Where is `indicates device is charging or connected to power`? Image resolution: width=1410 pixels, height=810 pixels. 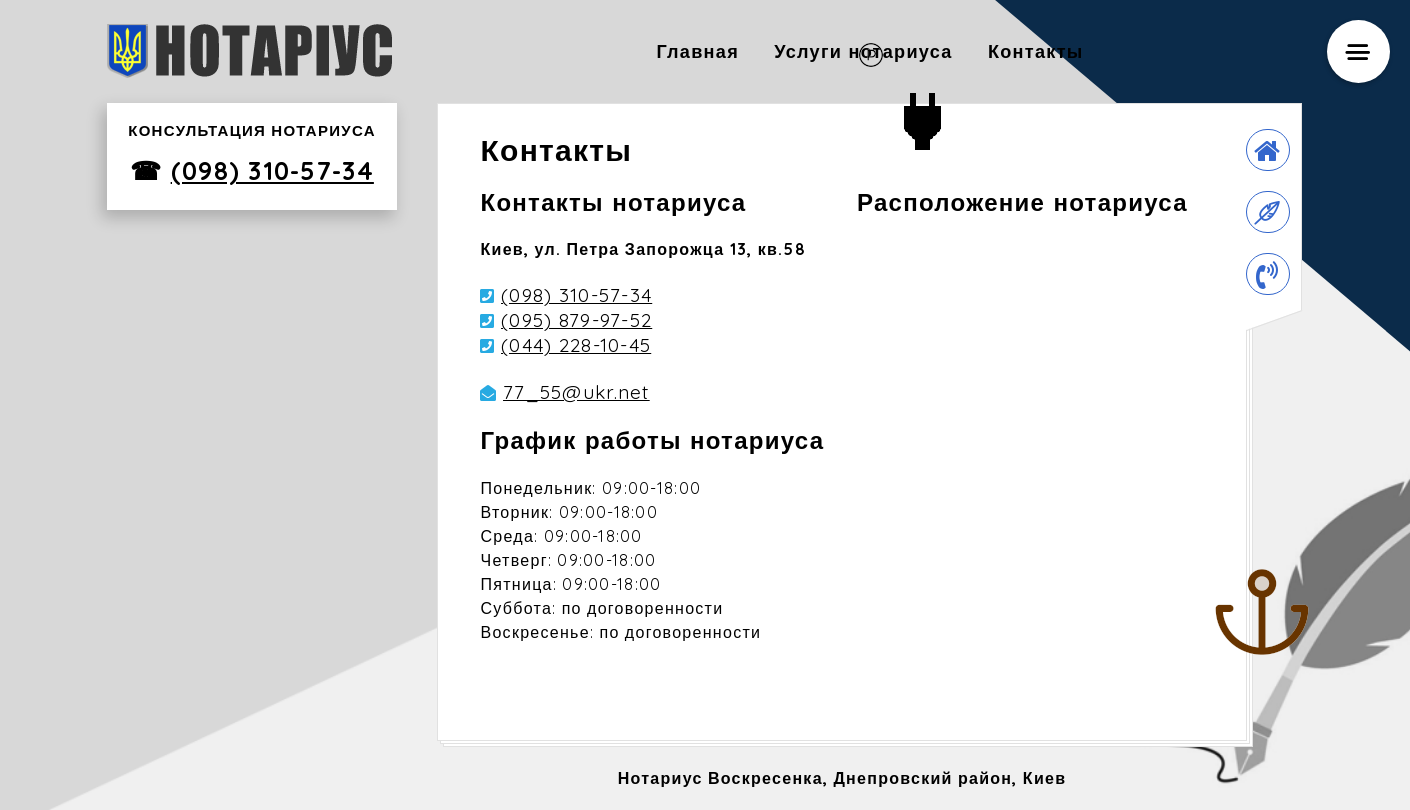
indicates device is charging or connected to power is located at coordinates (922, 121).